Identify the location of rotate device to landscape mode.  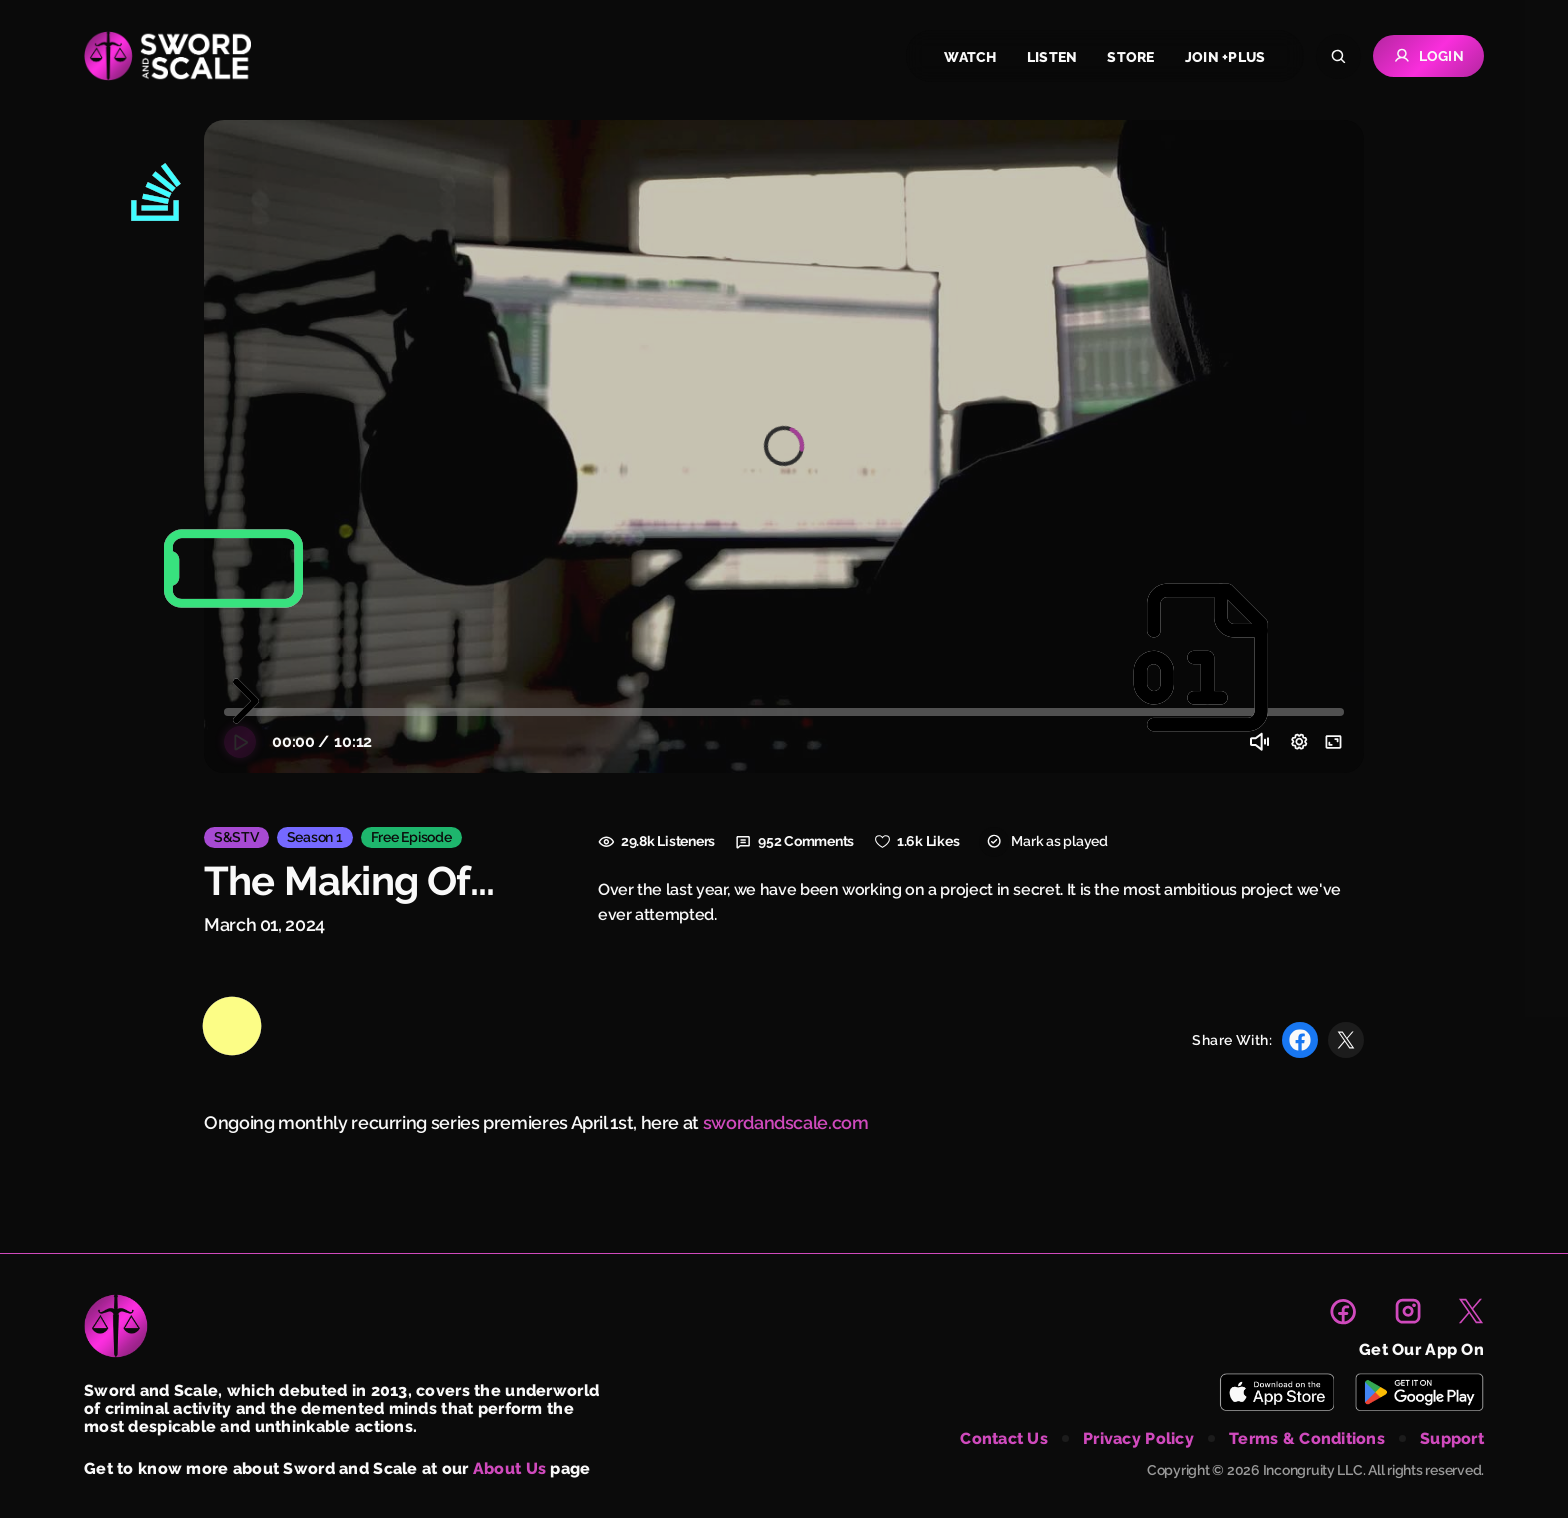
(233, 568).